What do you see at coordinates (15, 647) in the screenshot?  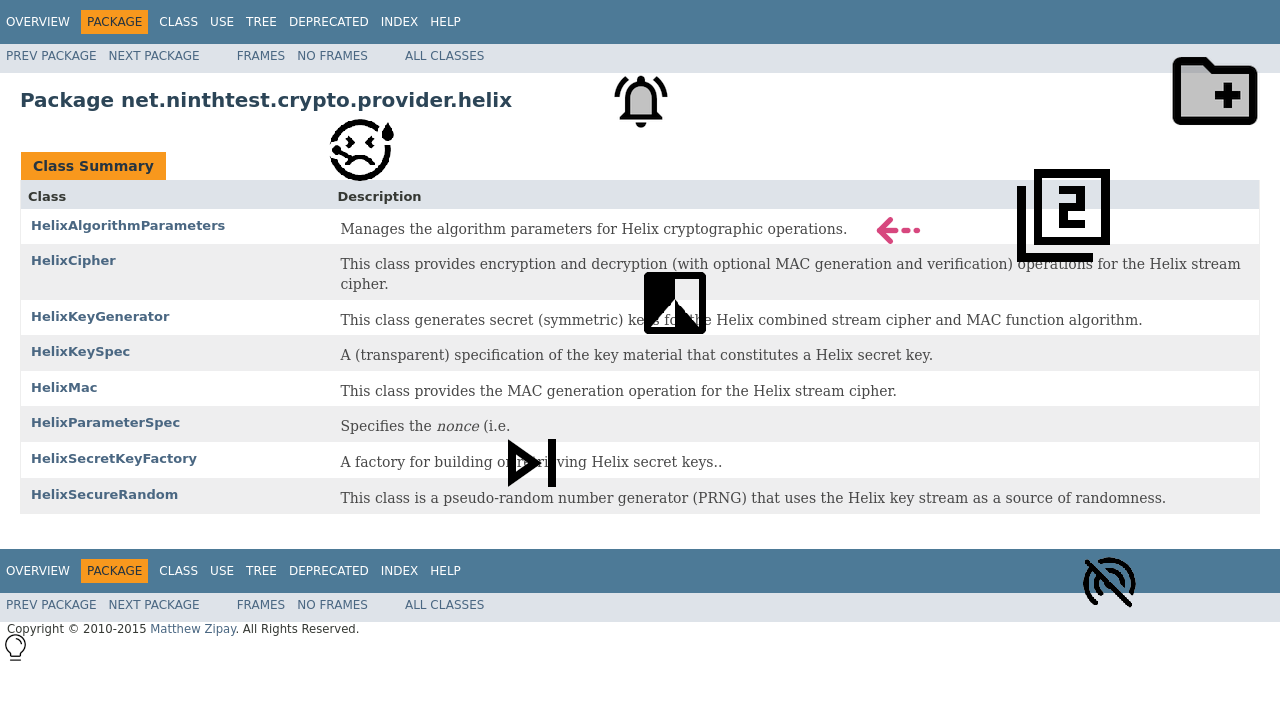 I see `view tips or helpful suggestions` at bounding box center [15, 647].